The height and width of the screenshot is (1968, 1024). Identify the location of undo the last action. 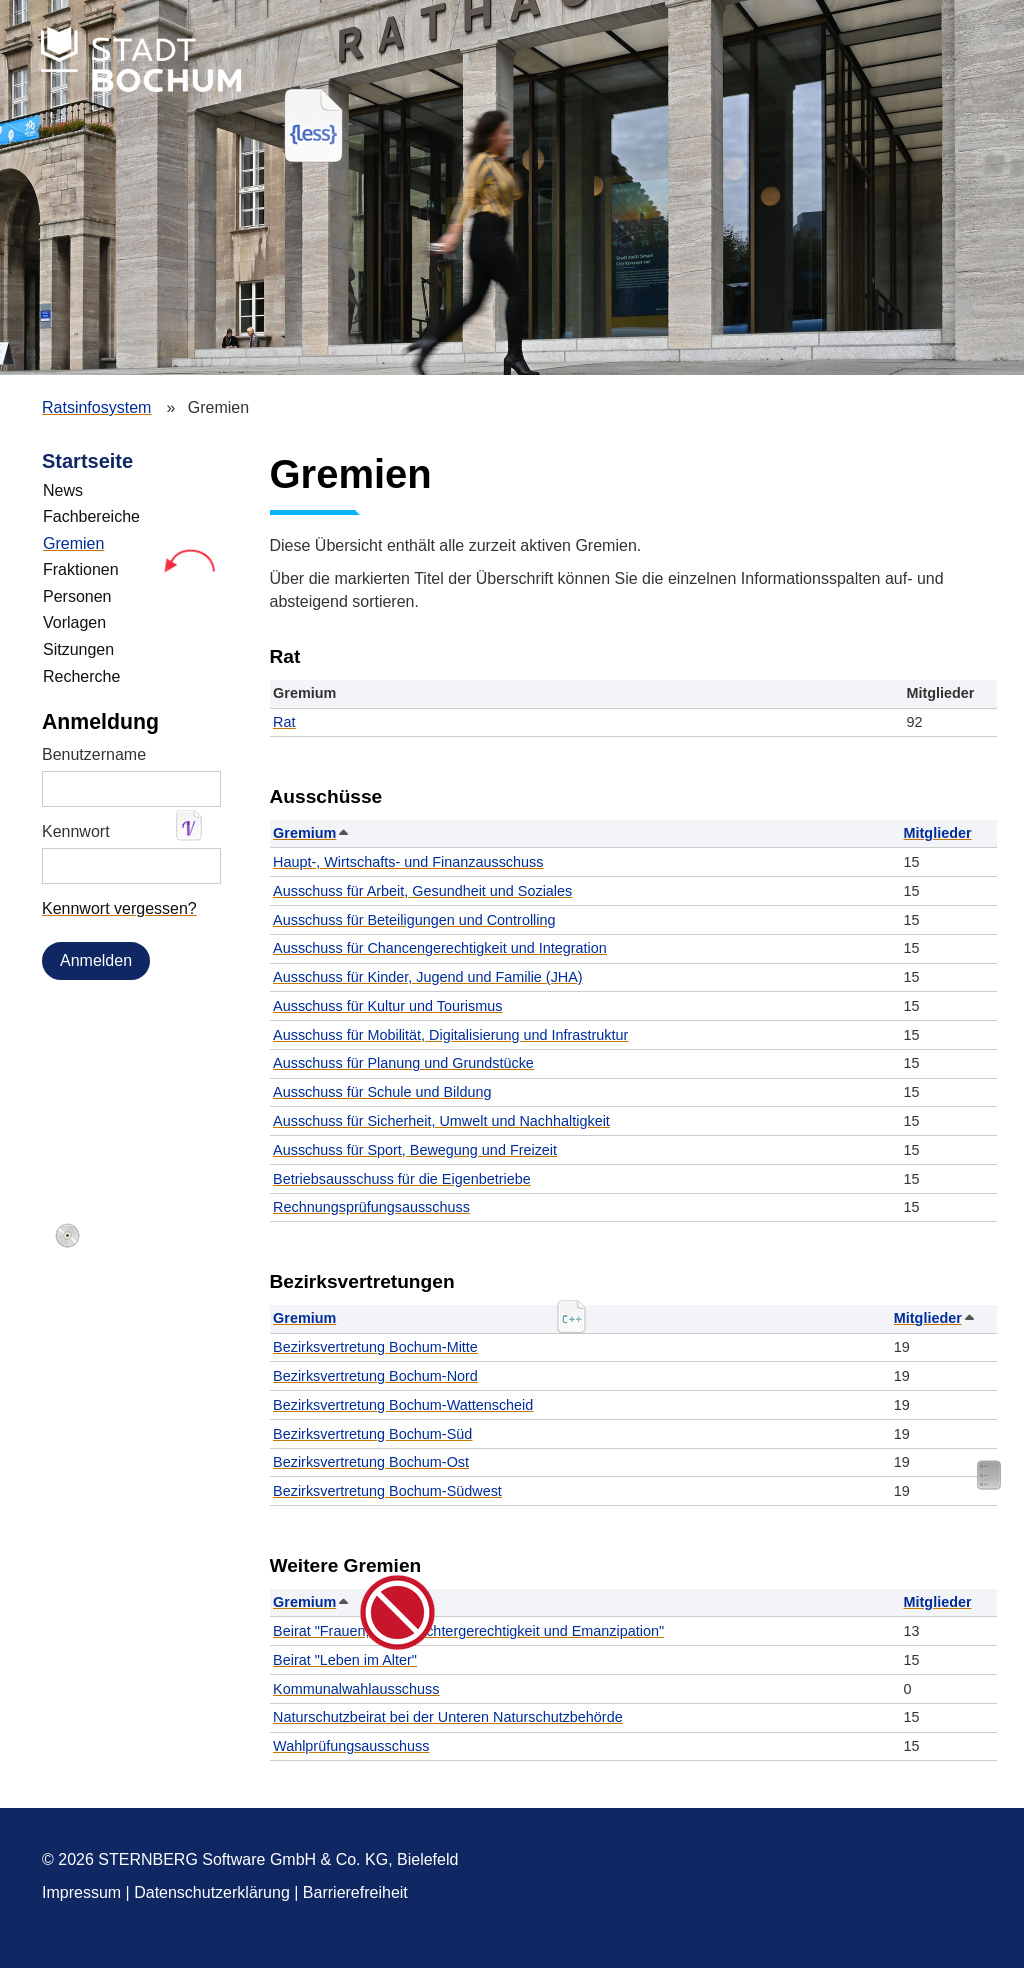
(189, 560).